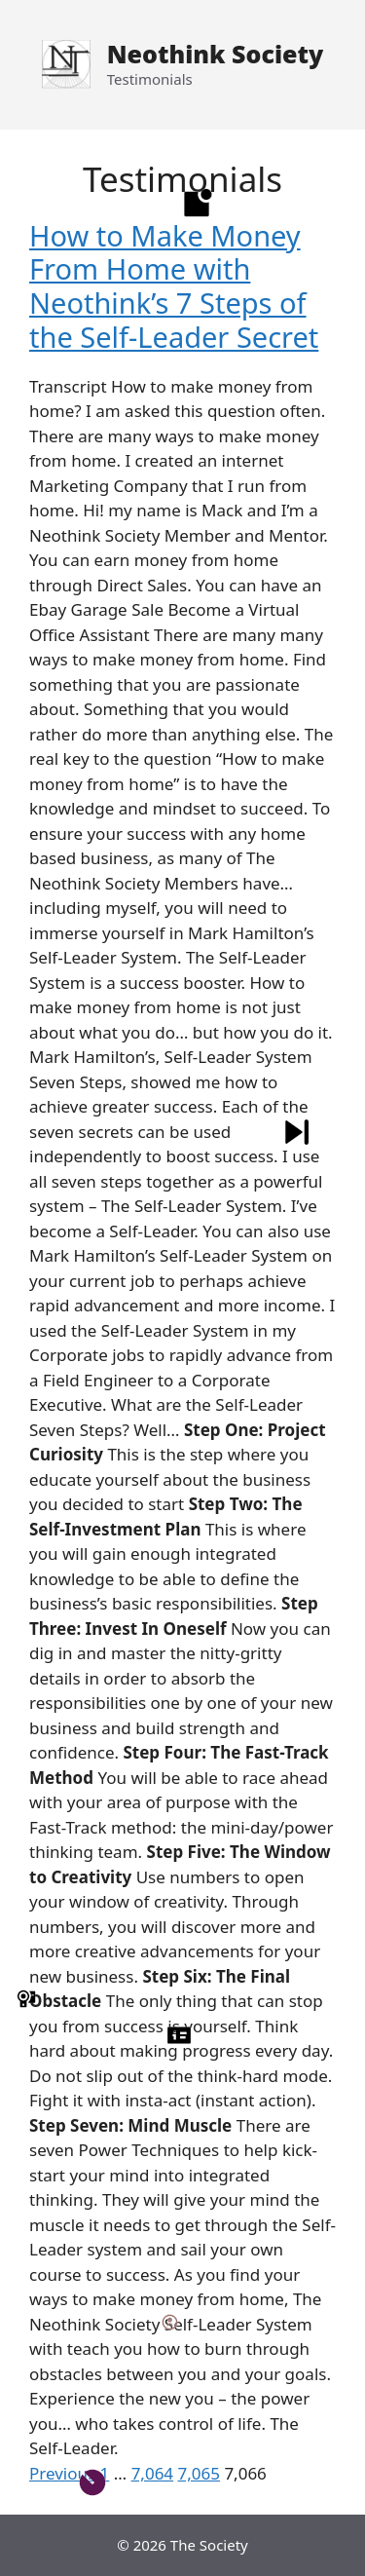  Describe the element at coordinates (169, 2322) in the screenshot. I see `access your account or profile` at that location.